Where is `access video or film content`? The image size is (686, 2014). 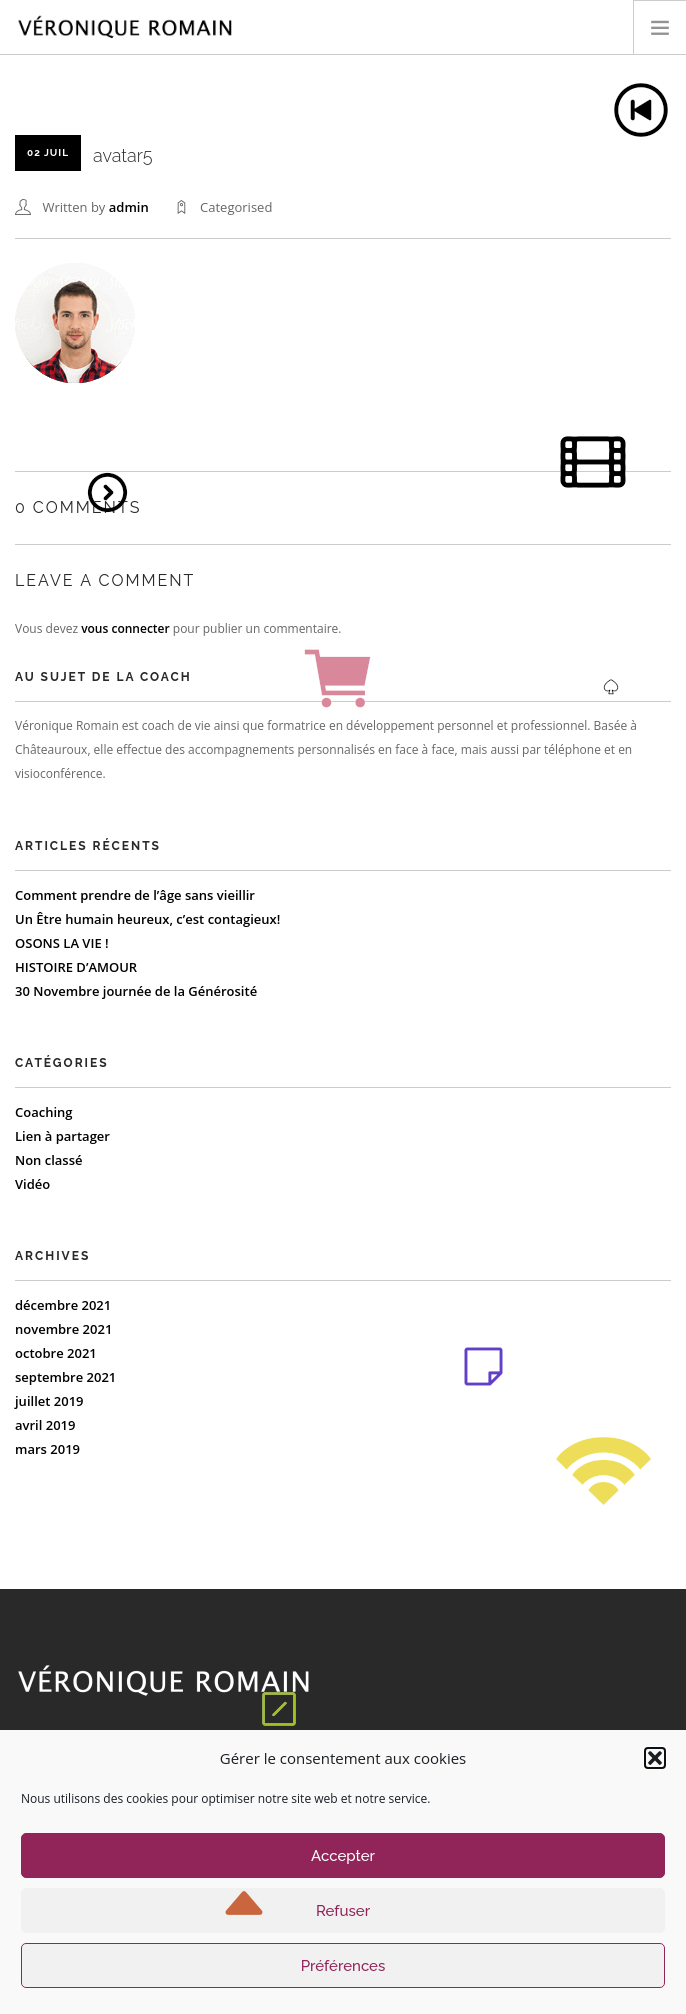 access video or film content is located at coordinates (593, 462).